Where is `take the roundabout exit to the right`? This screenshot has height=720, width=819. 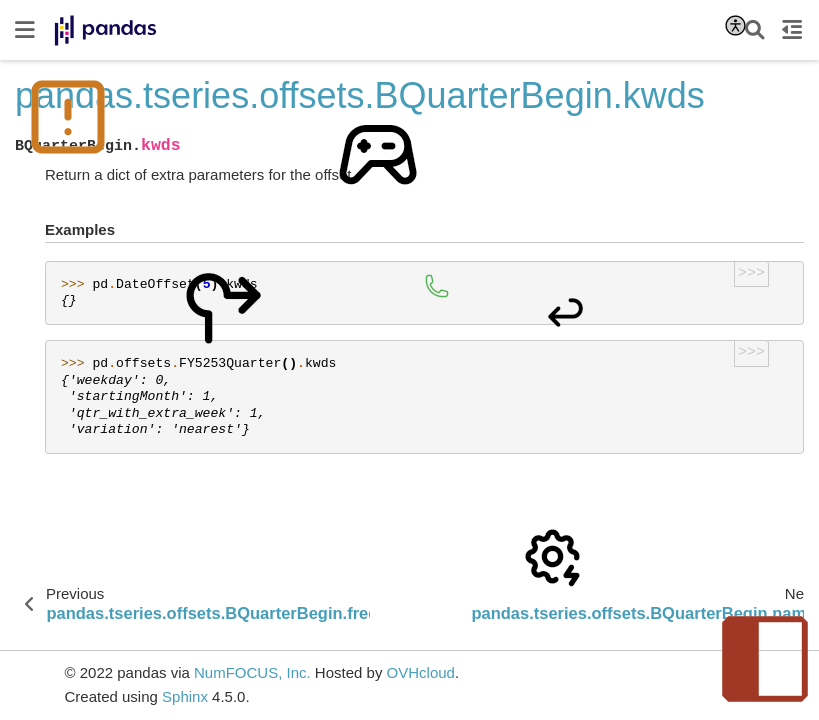 take the roundabout exit to the right is located at coordinates (223, 306).